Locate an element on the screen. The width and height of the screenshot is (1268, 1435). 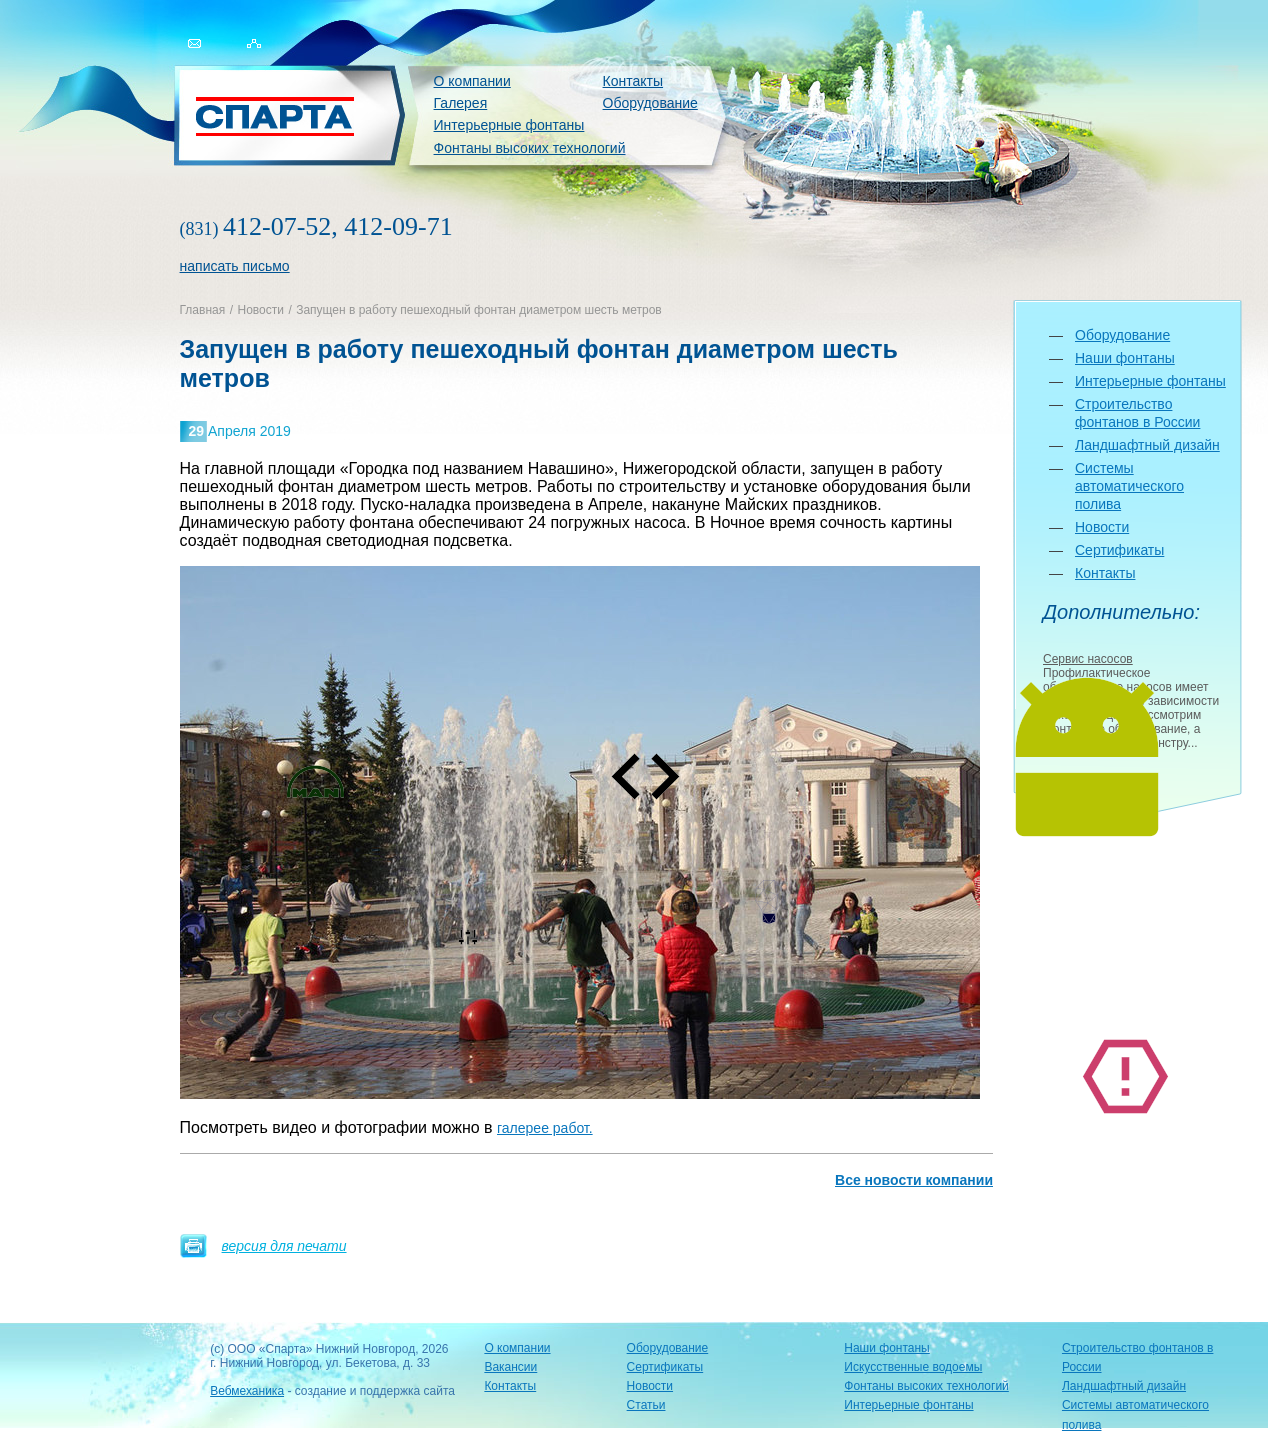
mark message as spam is located at coordinates (1125, 1076).